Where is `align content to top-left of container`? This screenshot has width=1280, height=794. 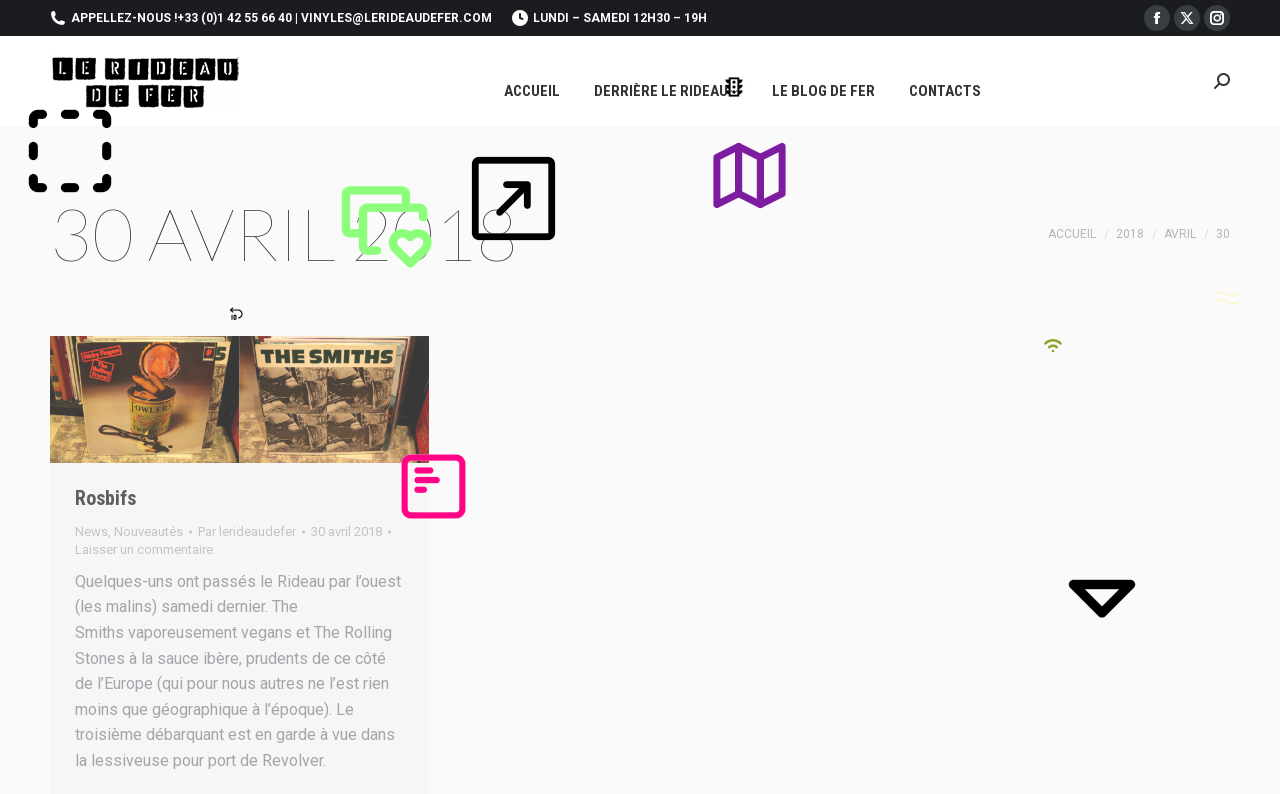 align content to top-left of container is located at coordinates (433, 486).